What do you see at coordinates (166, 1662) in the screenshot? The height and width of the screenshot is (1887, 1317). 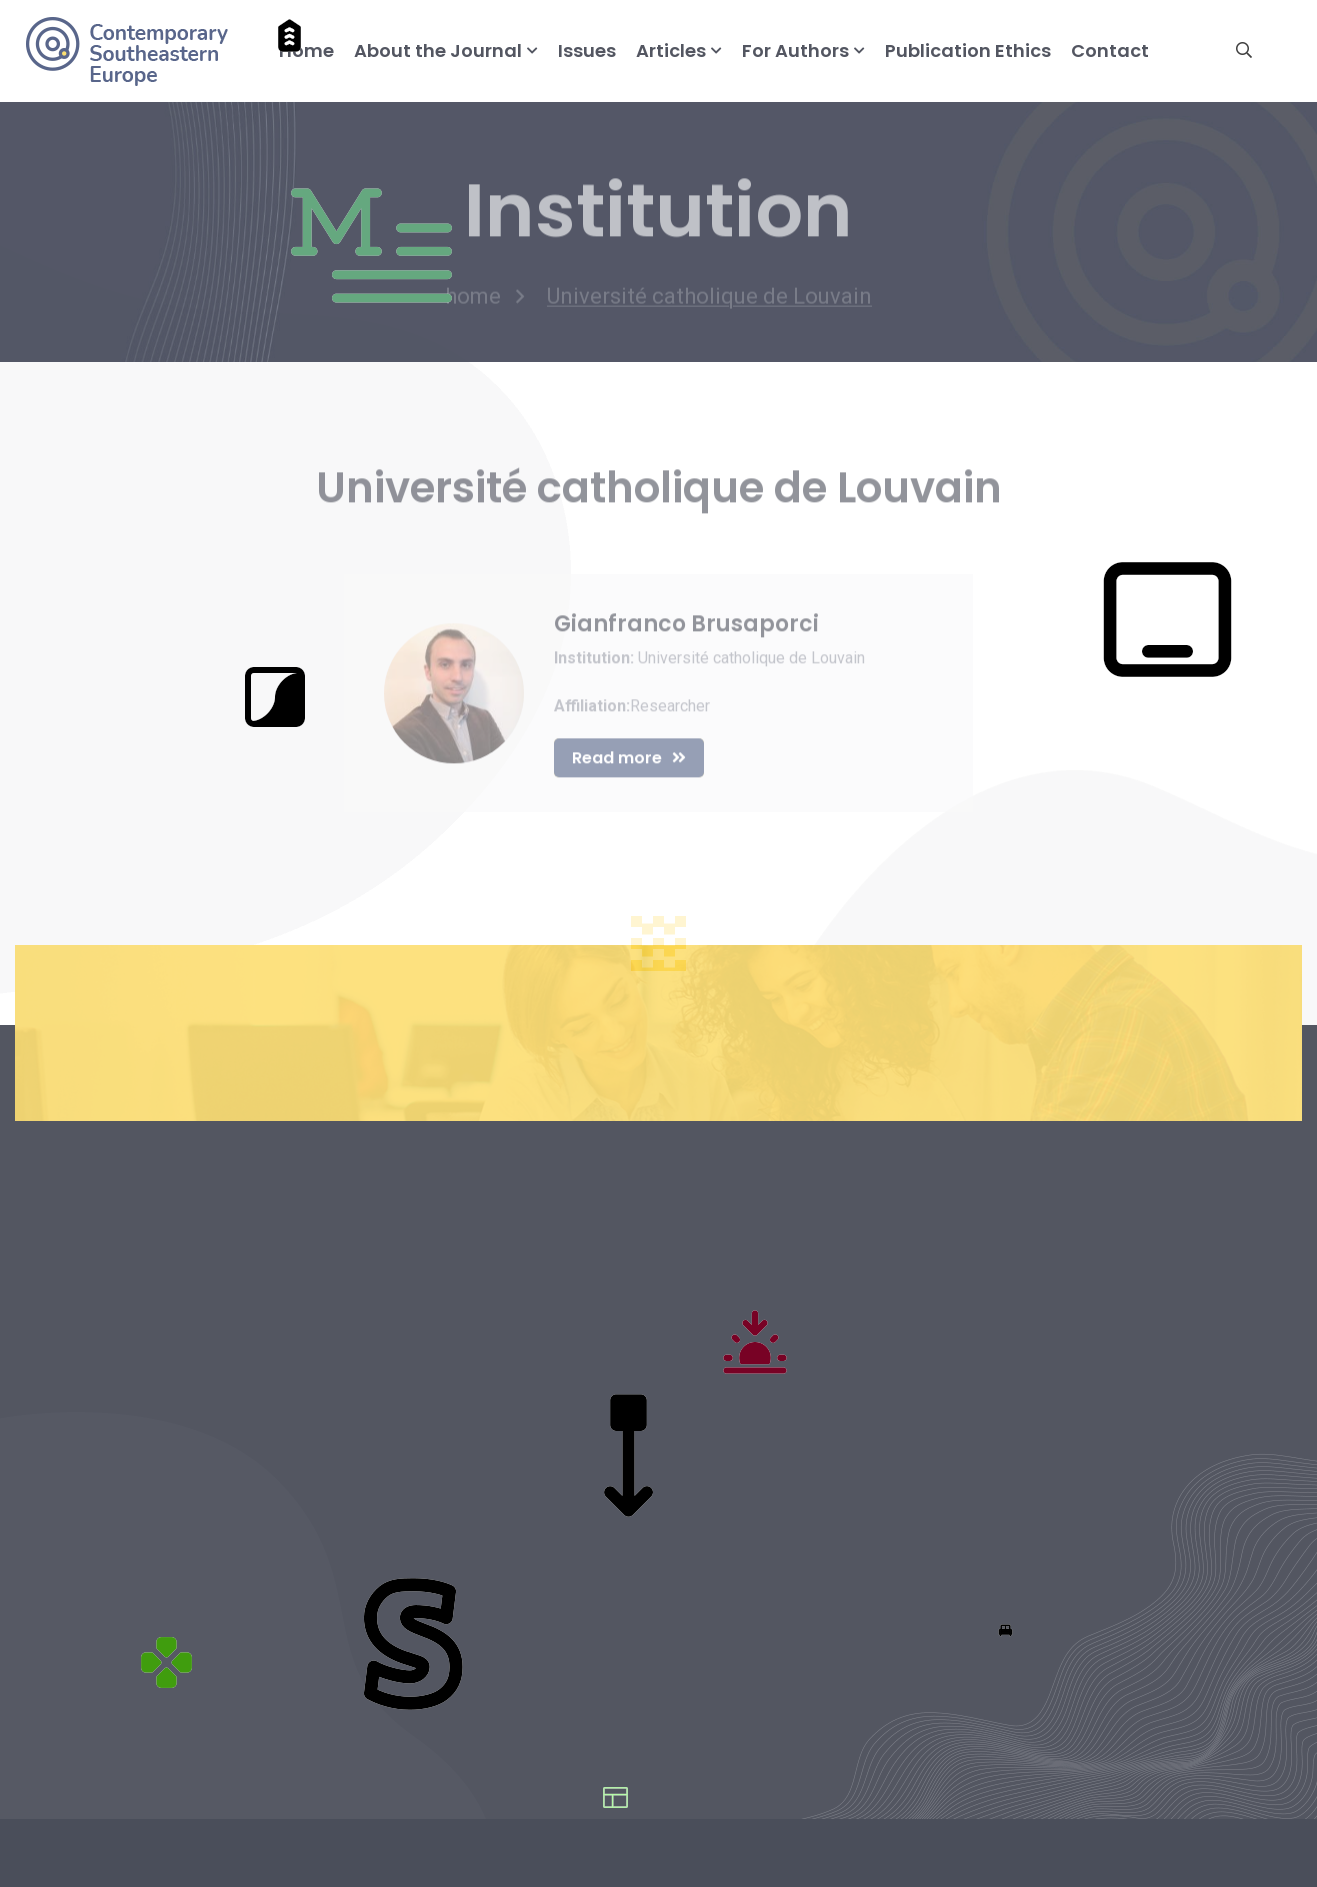 I see `open gaming or game center` at bounding box center [166, 1662].